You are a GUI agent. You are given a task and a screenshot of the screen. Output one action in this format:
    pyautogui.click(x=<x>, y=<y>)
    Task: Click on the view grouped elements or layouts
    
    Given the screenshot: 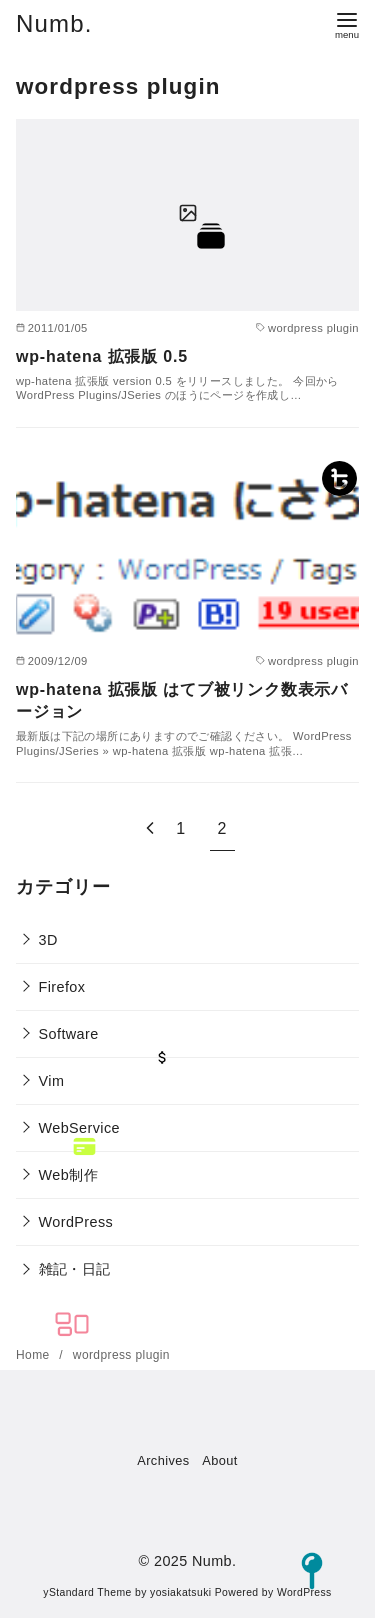 What is the action you would take?
    pyautogui.click(x=72, y=1323)
    